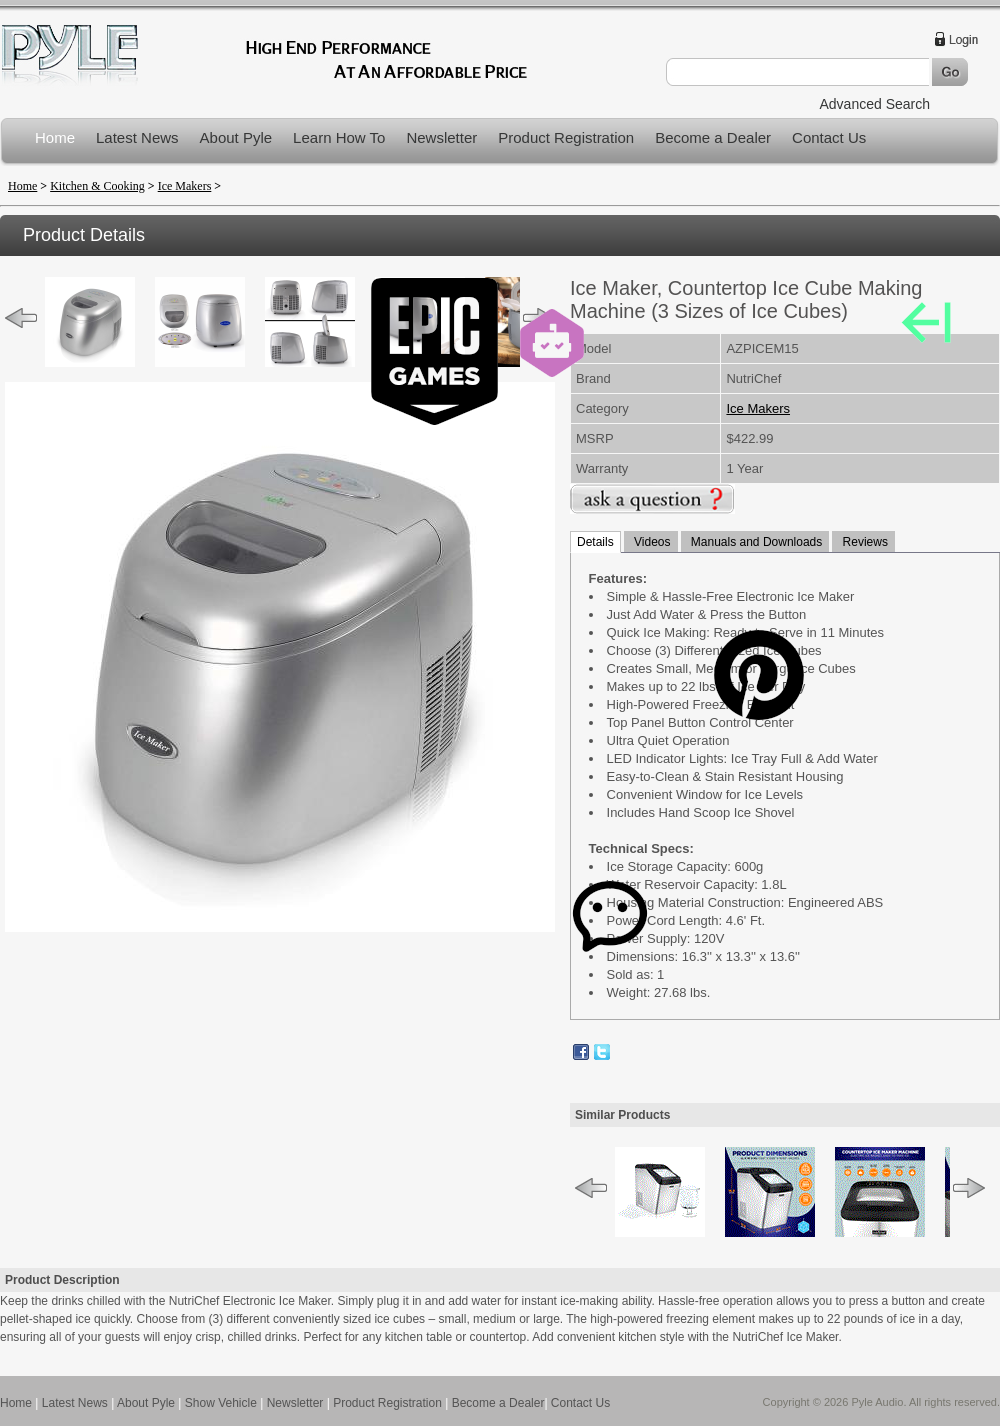  I want to click on open Pinterest app, so click(759, 675).